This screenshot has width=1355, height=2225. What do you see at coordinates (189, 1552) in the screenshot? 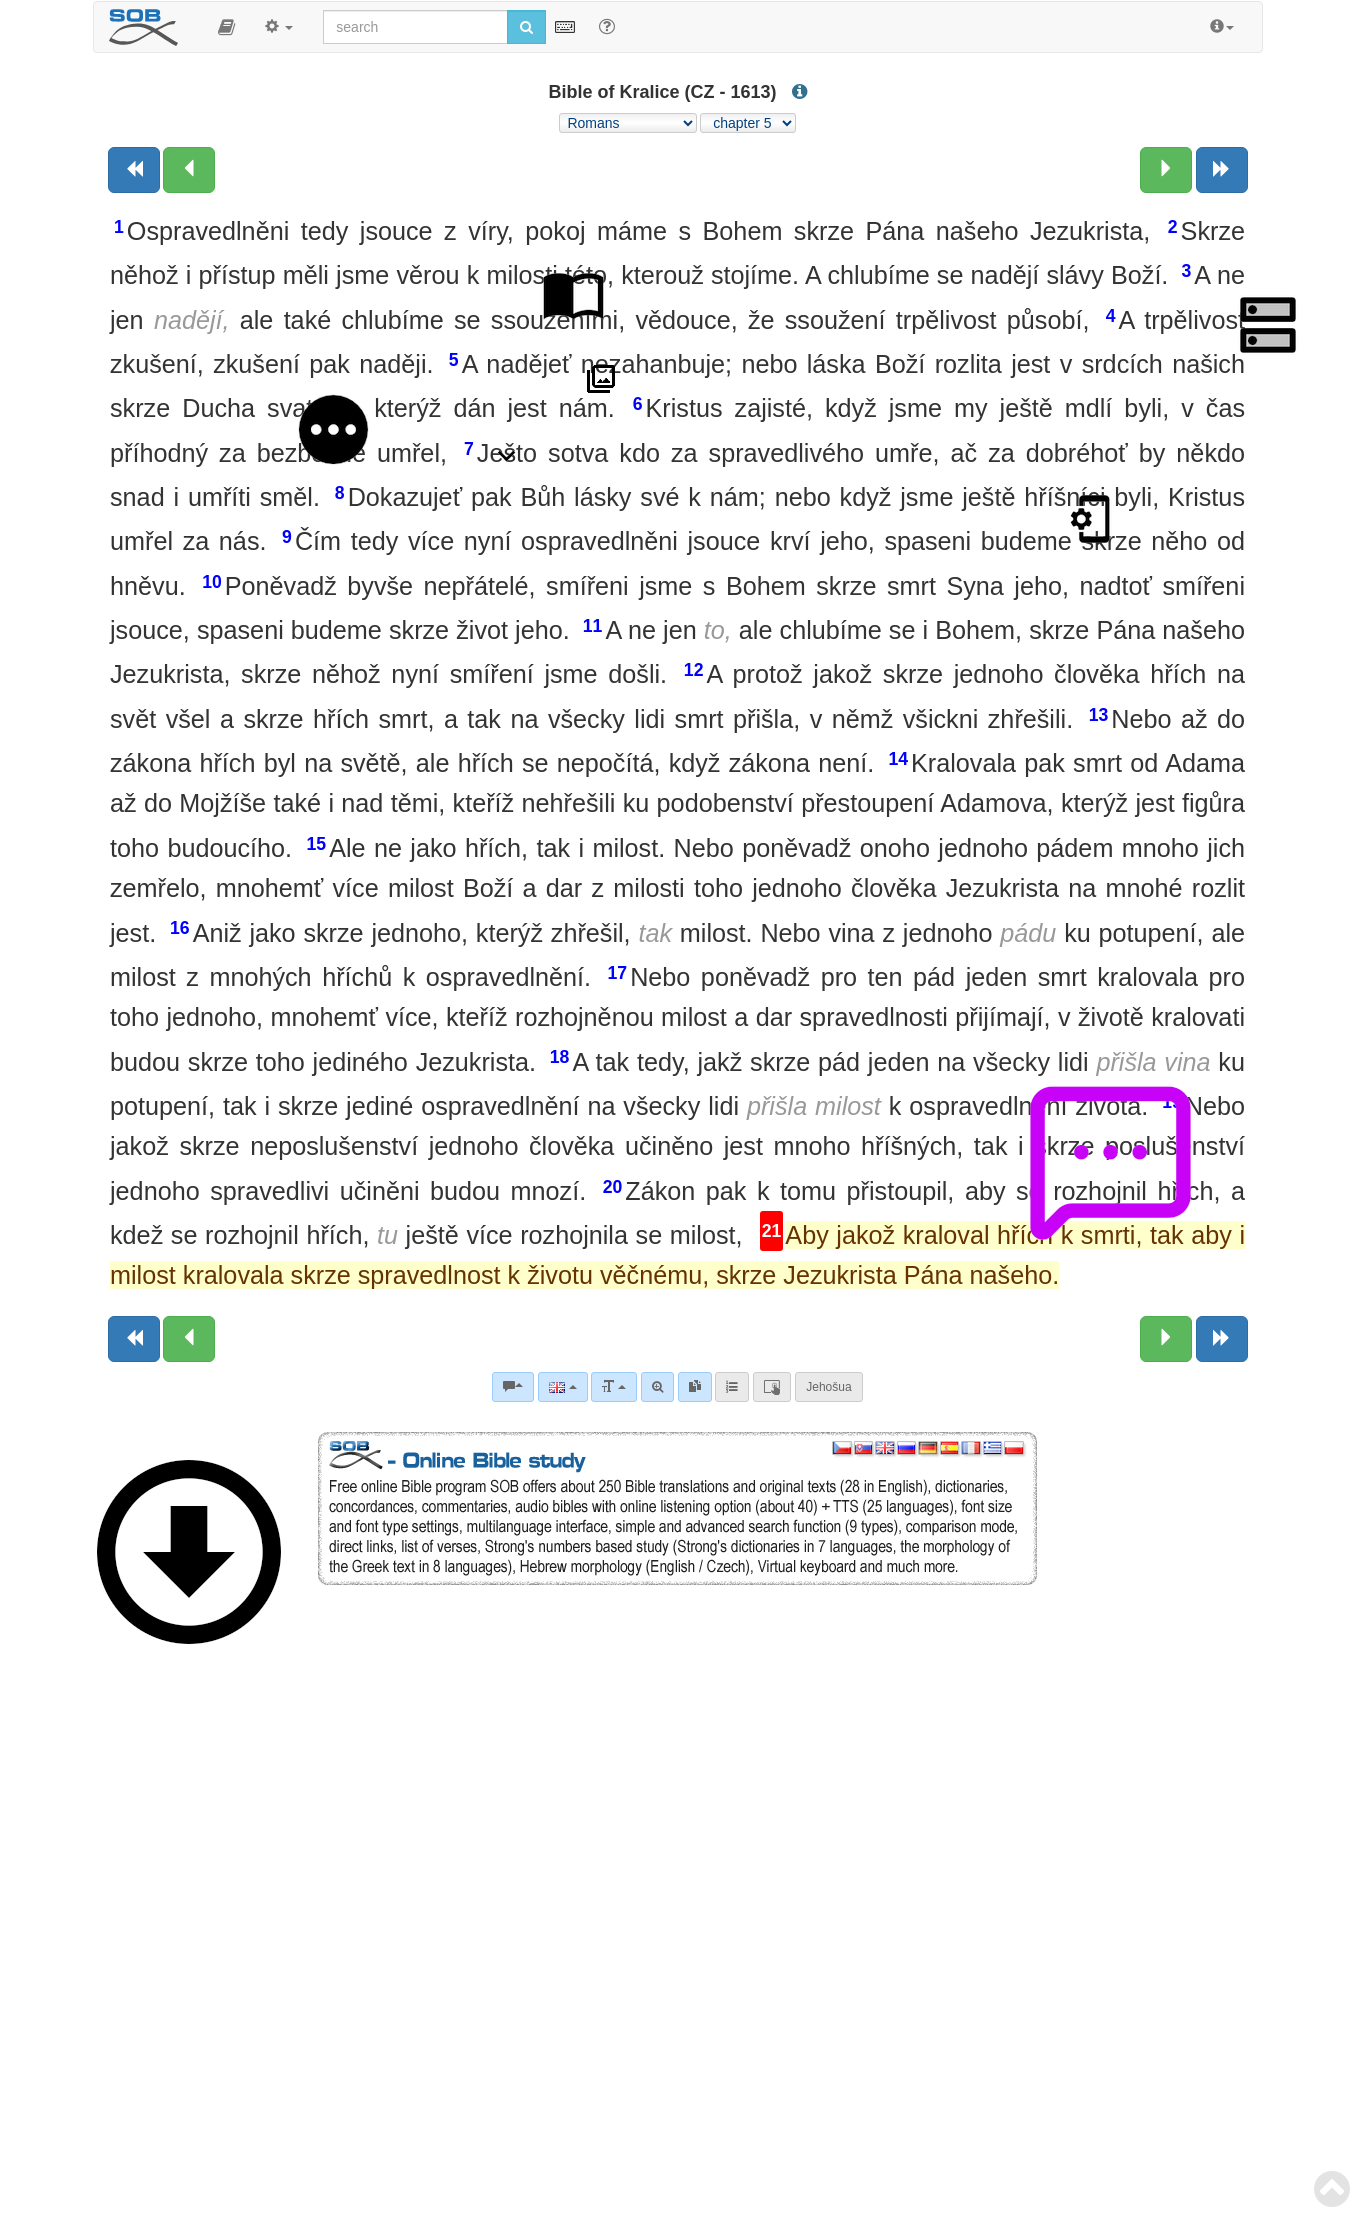
I see `download a file or content` at bounding box center [189, 1552].